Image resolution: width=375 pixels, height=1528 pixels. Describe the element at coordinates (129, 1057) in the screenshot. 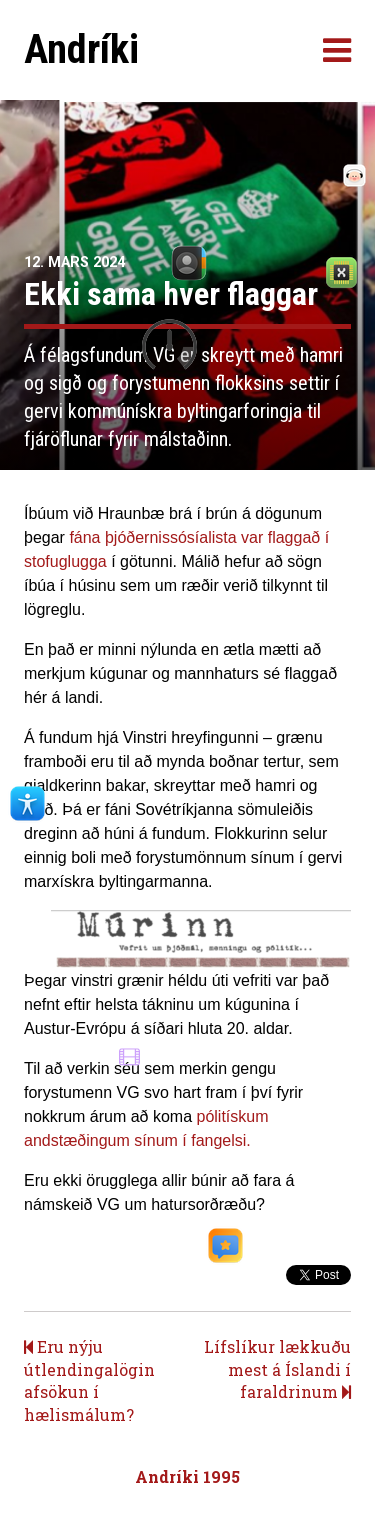

I see `open video player application` at that location.